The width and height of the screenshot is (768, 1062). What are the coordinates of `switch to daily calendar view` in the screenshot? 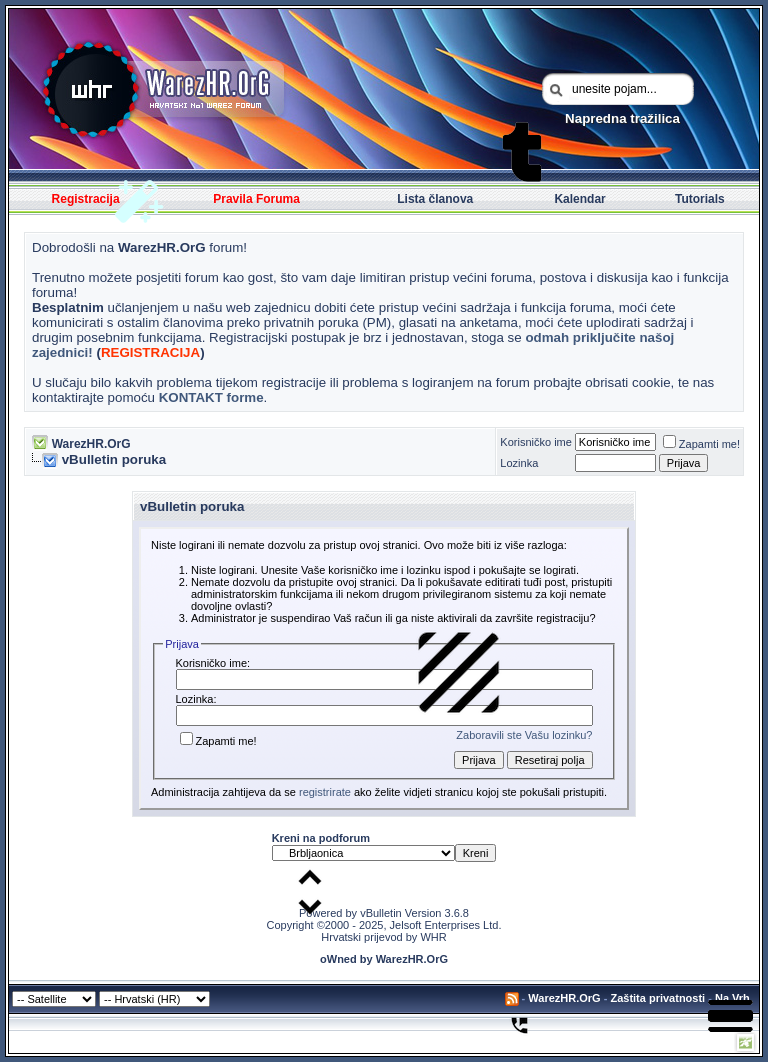 It's located at (730, 1014).